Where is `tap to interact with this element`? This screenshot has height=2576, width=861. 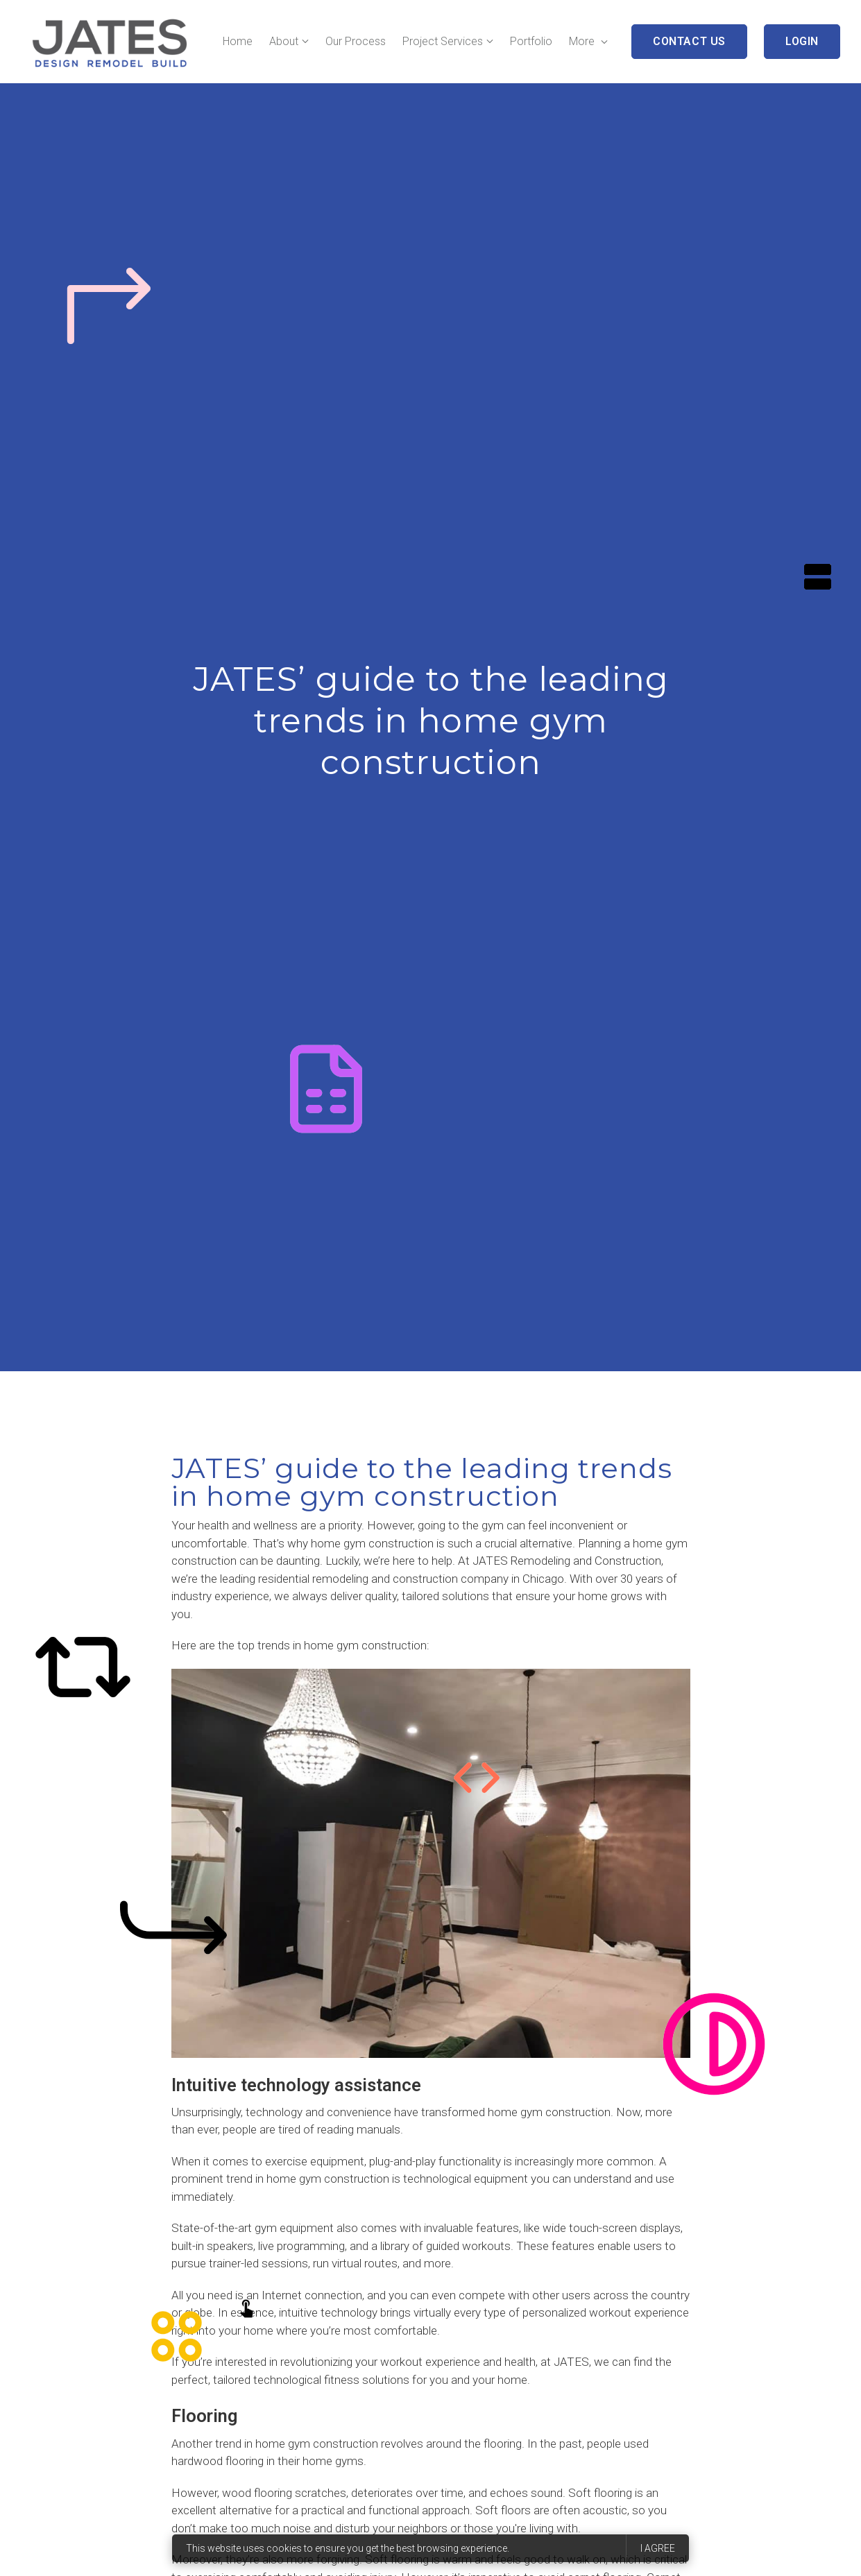 tap to interact with this element is located at coordinates (247, 2309).